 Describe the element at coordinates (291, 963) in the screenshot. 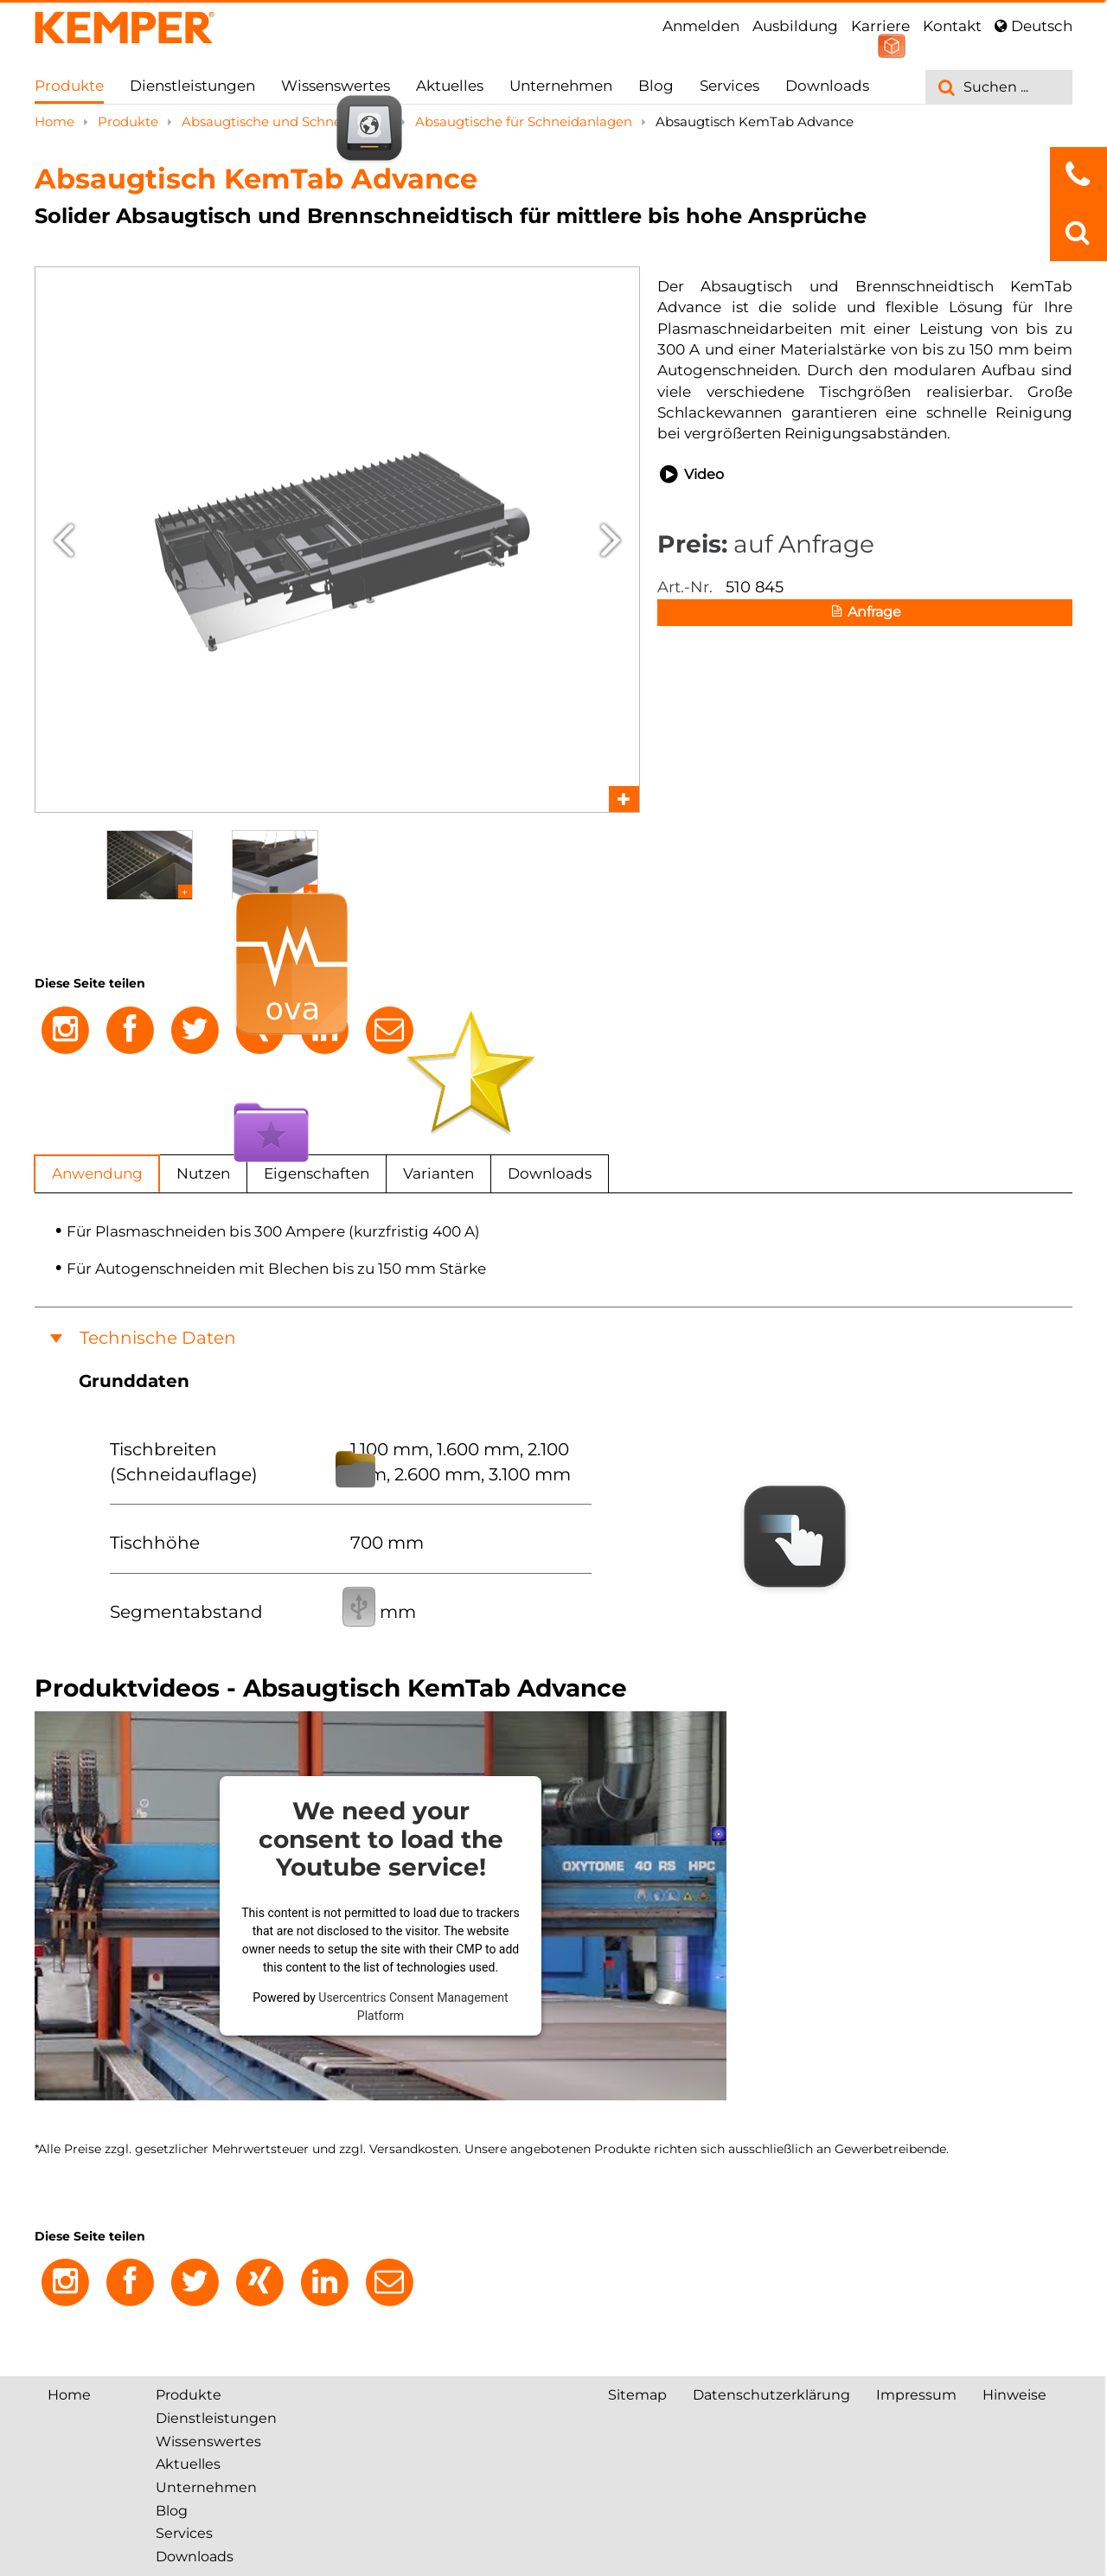

I see `a VirtualBox appliance file (.ova format)` at that location.